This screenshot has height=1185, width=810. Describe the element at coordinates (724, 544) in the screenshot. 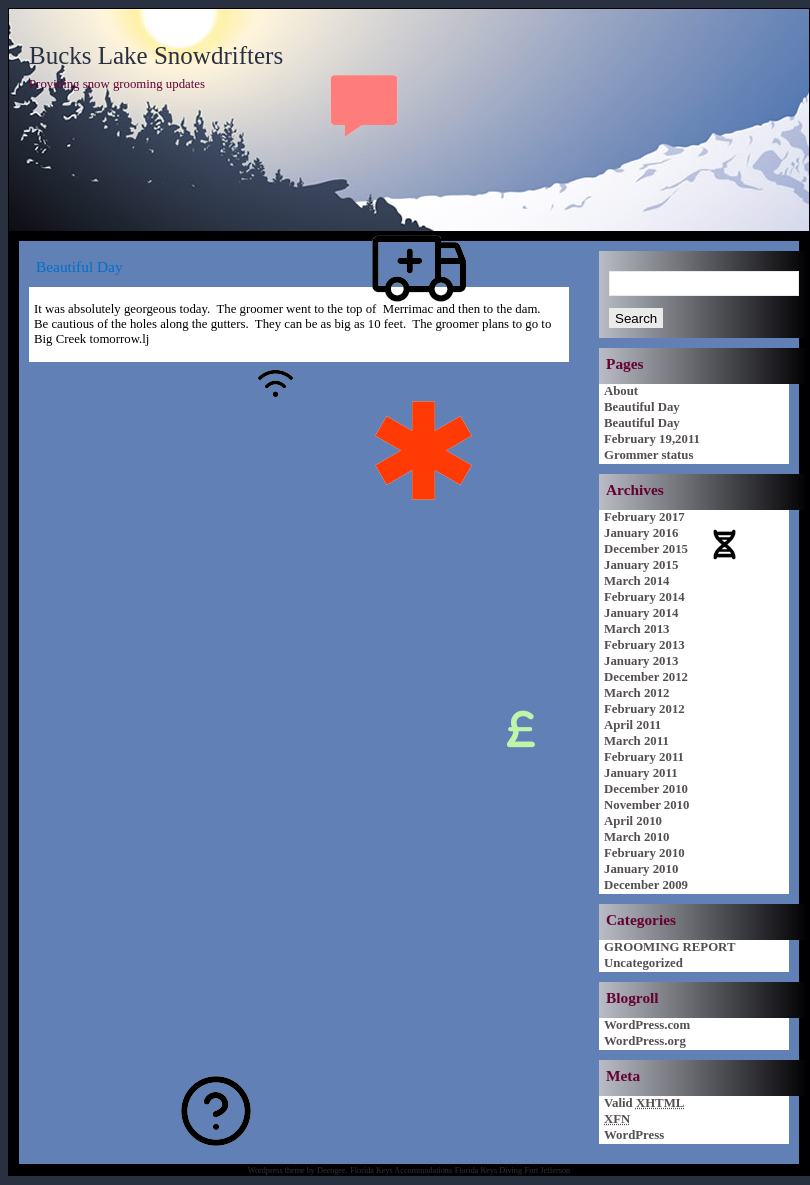

I see `access genetics or DNA-related features` at that location.